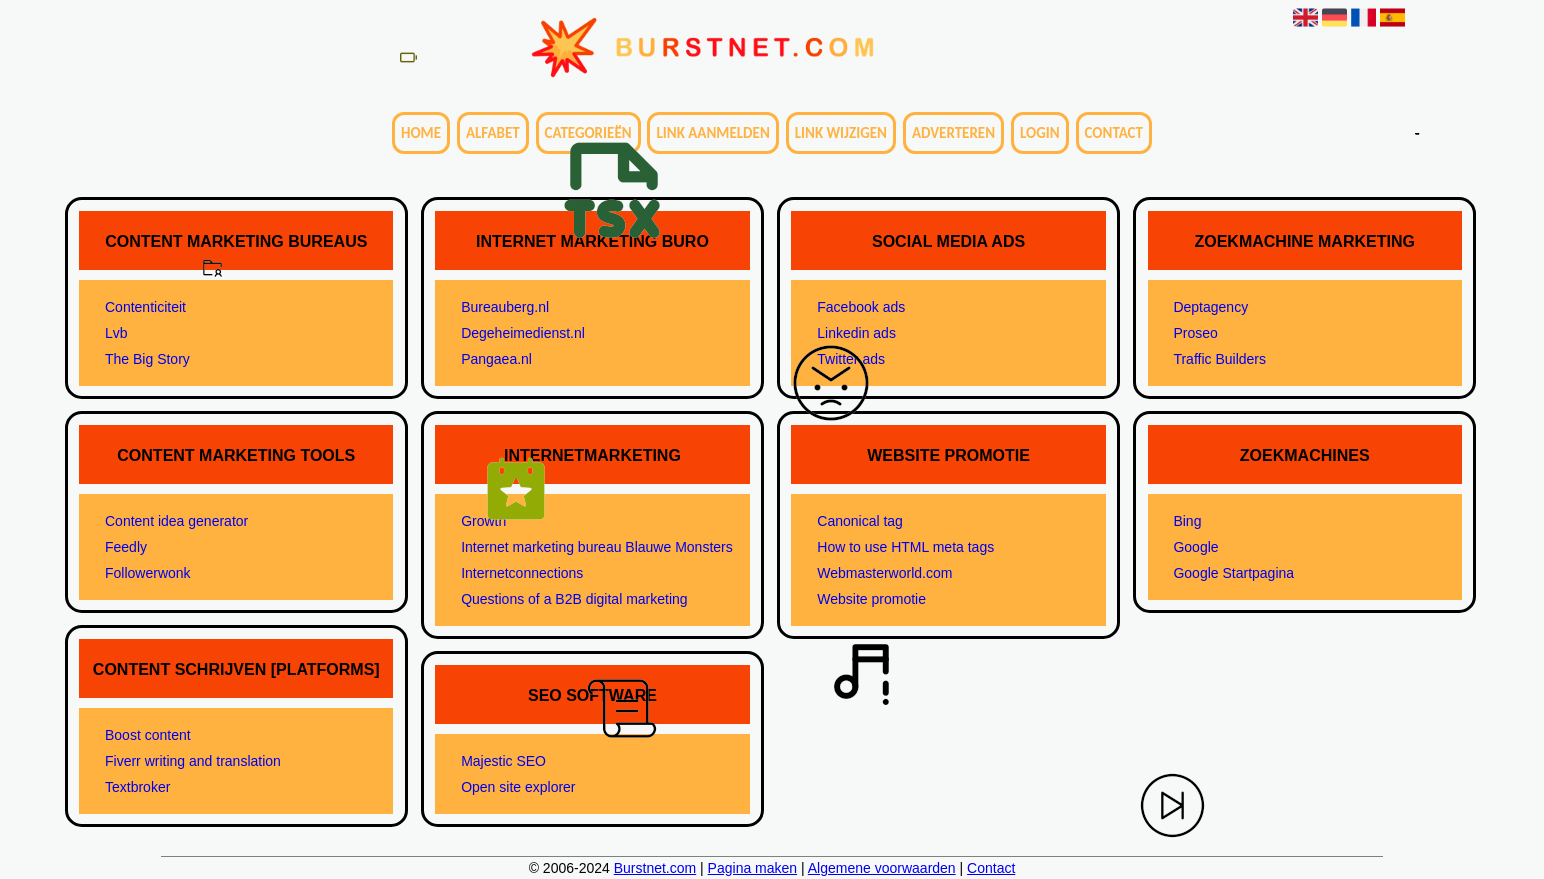 The width and height of the screenshot is (1544, 879). Describe the element at coordinates (1172, 805) in the screenshot. I see `skip to the next track` at that location.